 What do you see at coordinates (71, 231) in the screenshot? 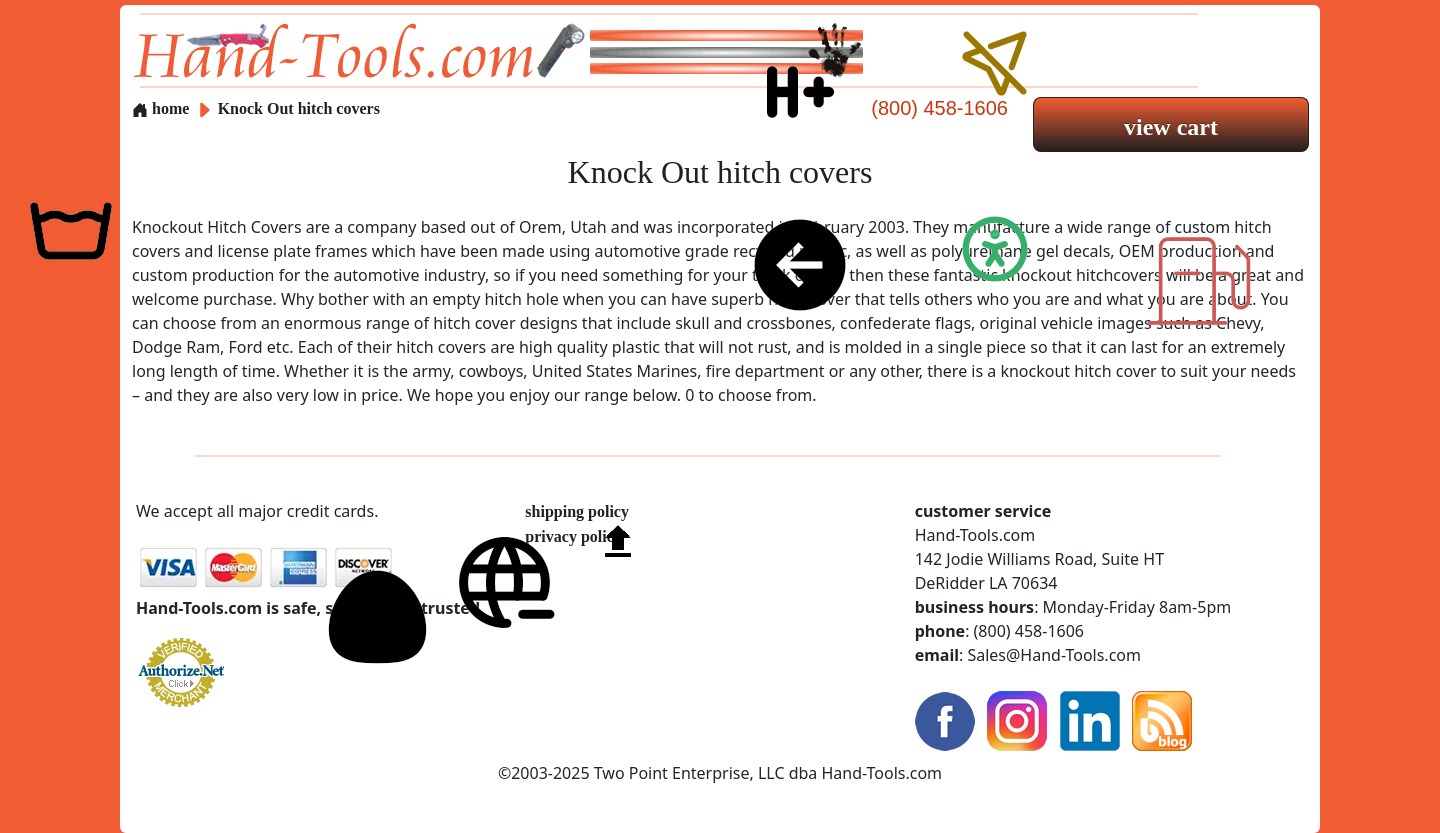
I see `wash or laundry care instructions` at bounding box center [71, 231].